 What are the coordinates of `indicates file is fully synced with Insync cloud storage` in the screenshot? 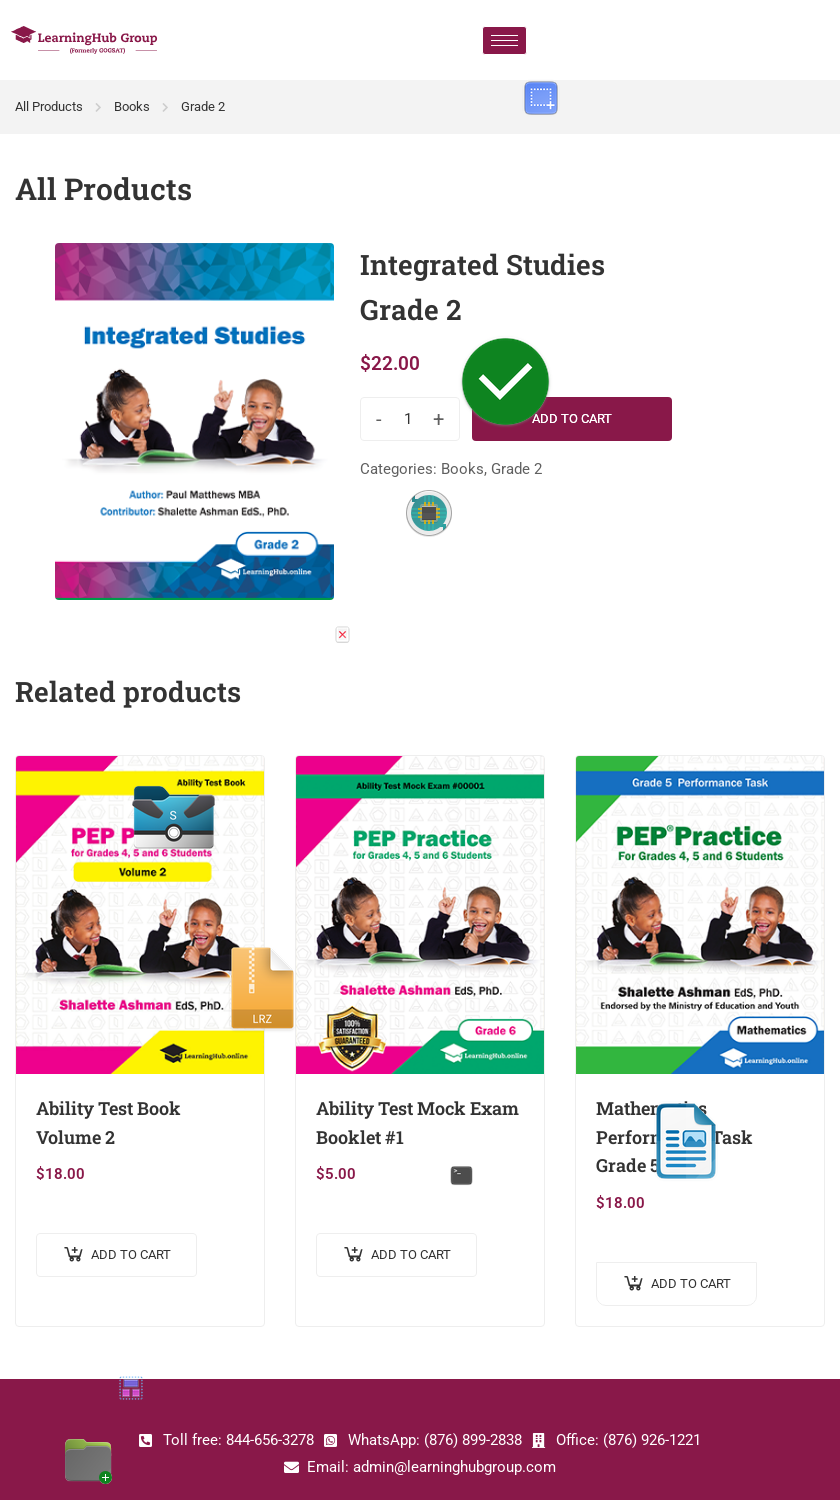 It's located at (505, 381).